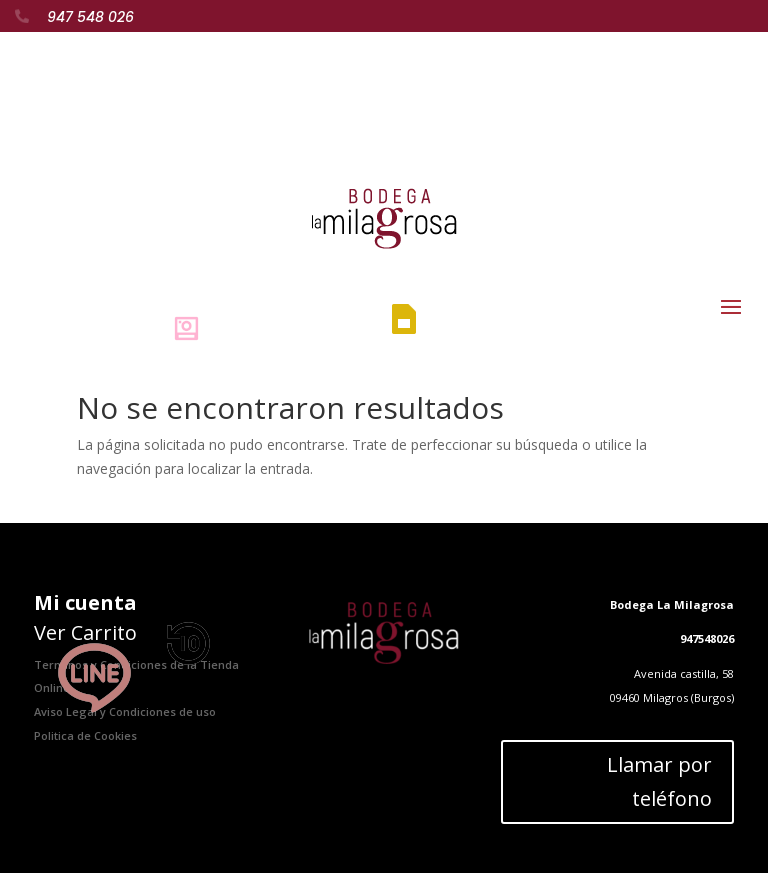 Image resolution: width=768 pixels, height=873 pixels. Describe the element at coordinates (188, 643) in the screenshot. I see `skip back 10 seconds in playback` at that location.